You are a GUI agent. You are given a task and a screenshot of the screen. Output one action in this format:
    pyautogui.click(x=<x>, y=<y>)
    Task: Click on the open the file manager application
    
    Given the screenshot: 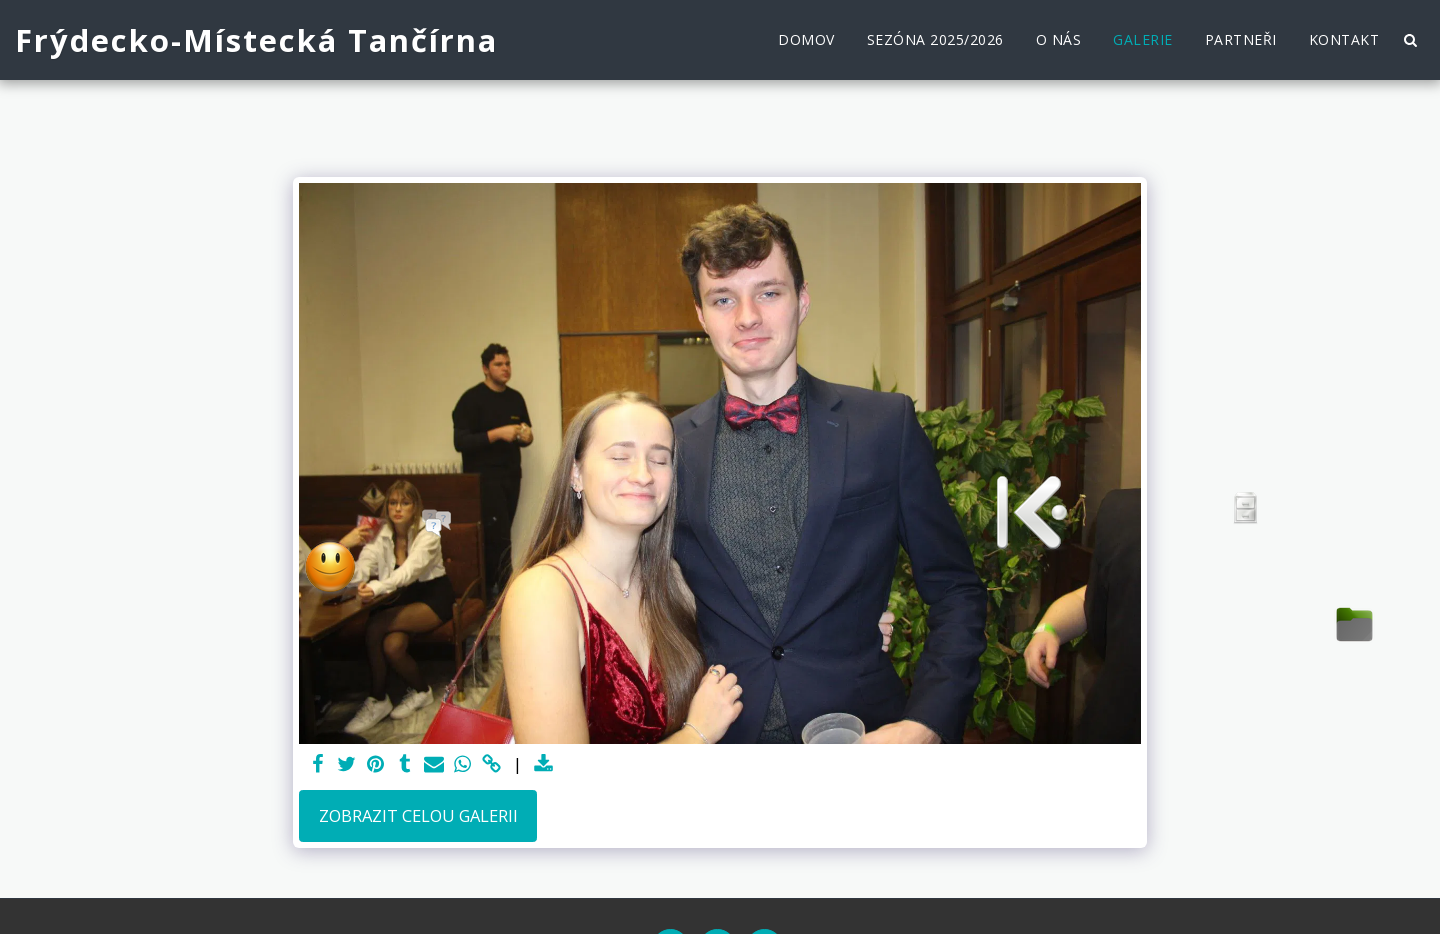 What is the action you would take?
    pyautogui.click(x=1245, y=508)
    